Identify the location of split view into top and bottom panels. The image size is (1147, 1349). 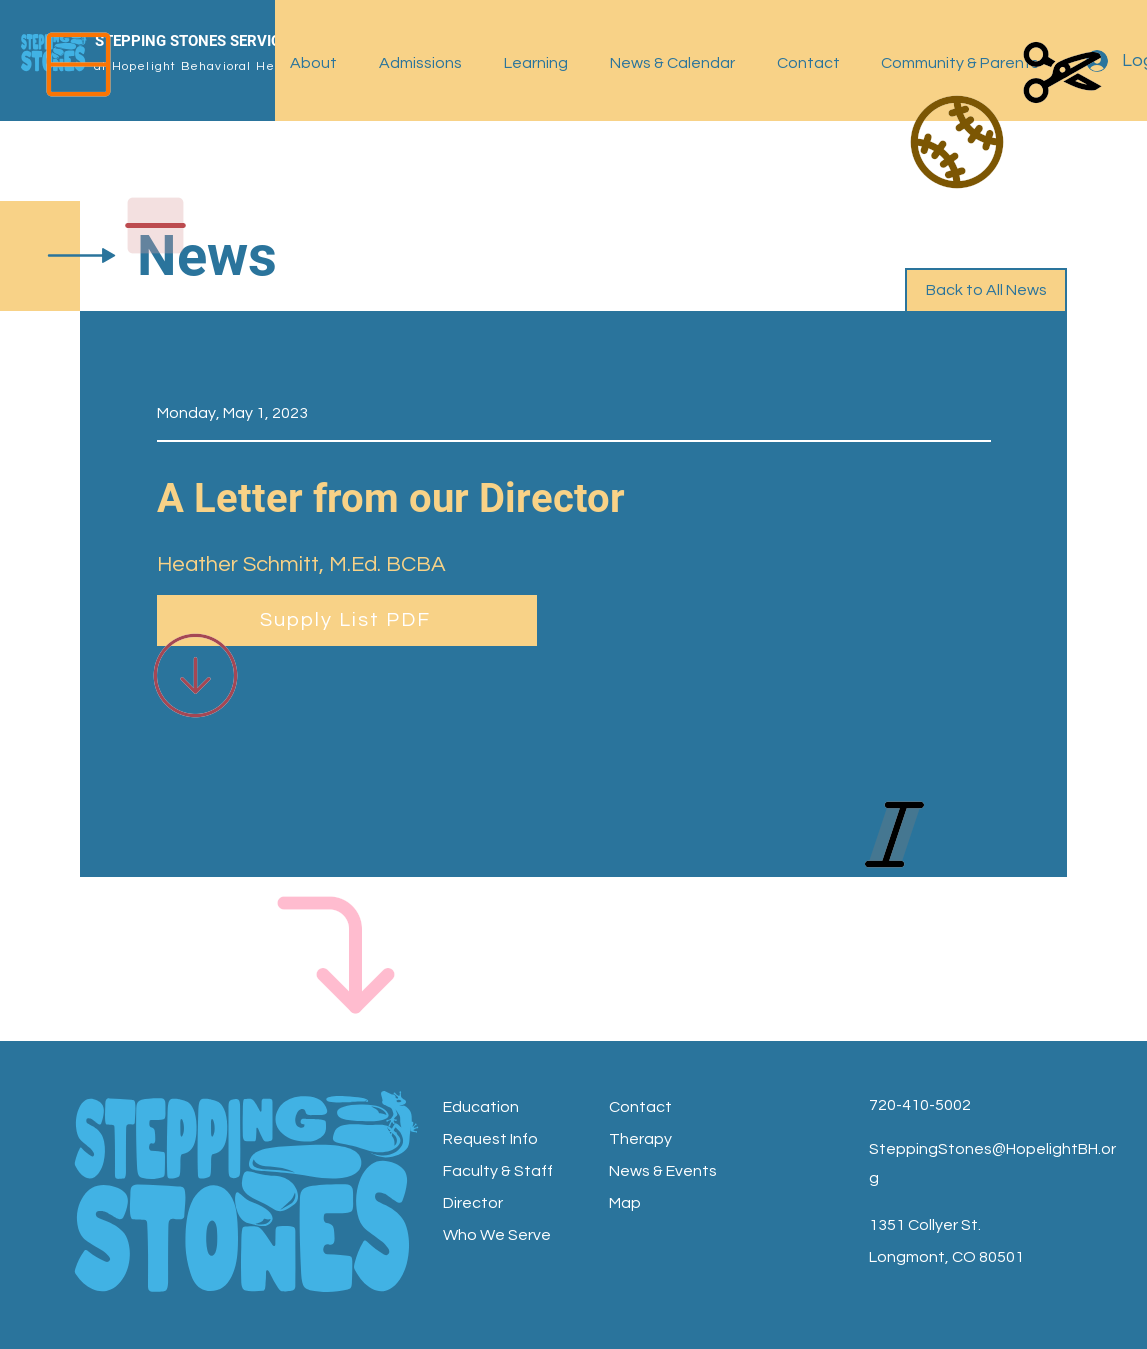
(78, 64).